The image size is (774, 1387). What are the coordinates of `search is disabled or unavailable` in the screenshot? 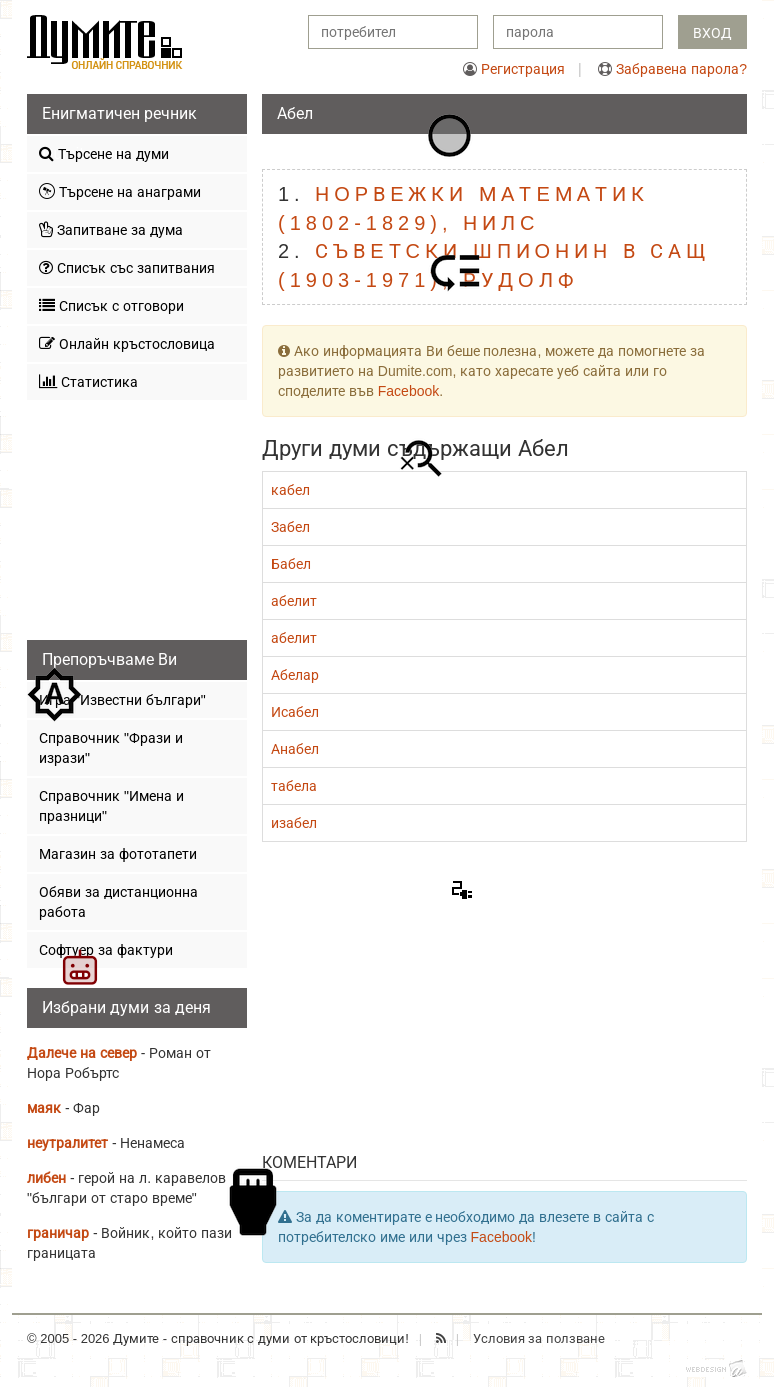 It's located at (424, 459).